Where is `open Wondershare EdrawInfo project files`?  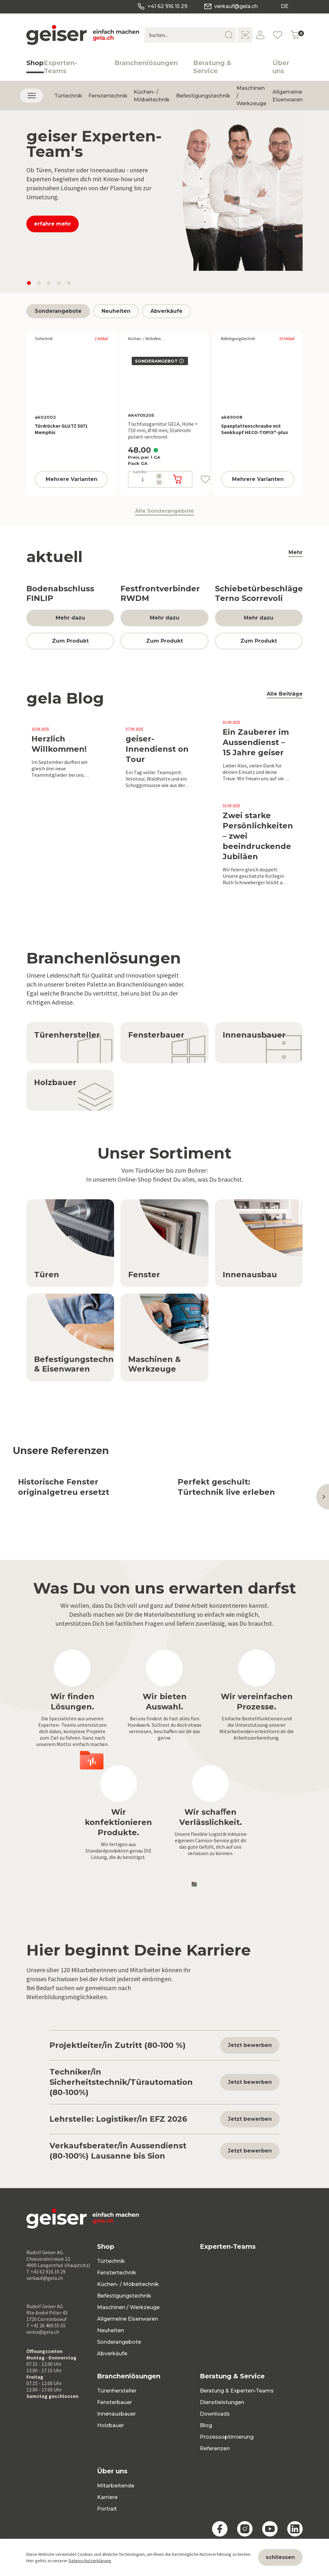
open Wondershare EdrawInfo project files is located at coordinates (92, 1761).